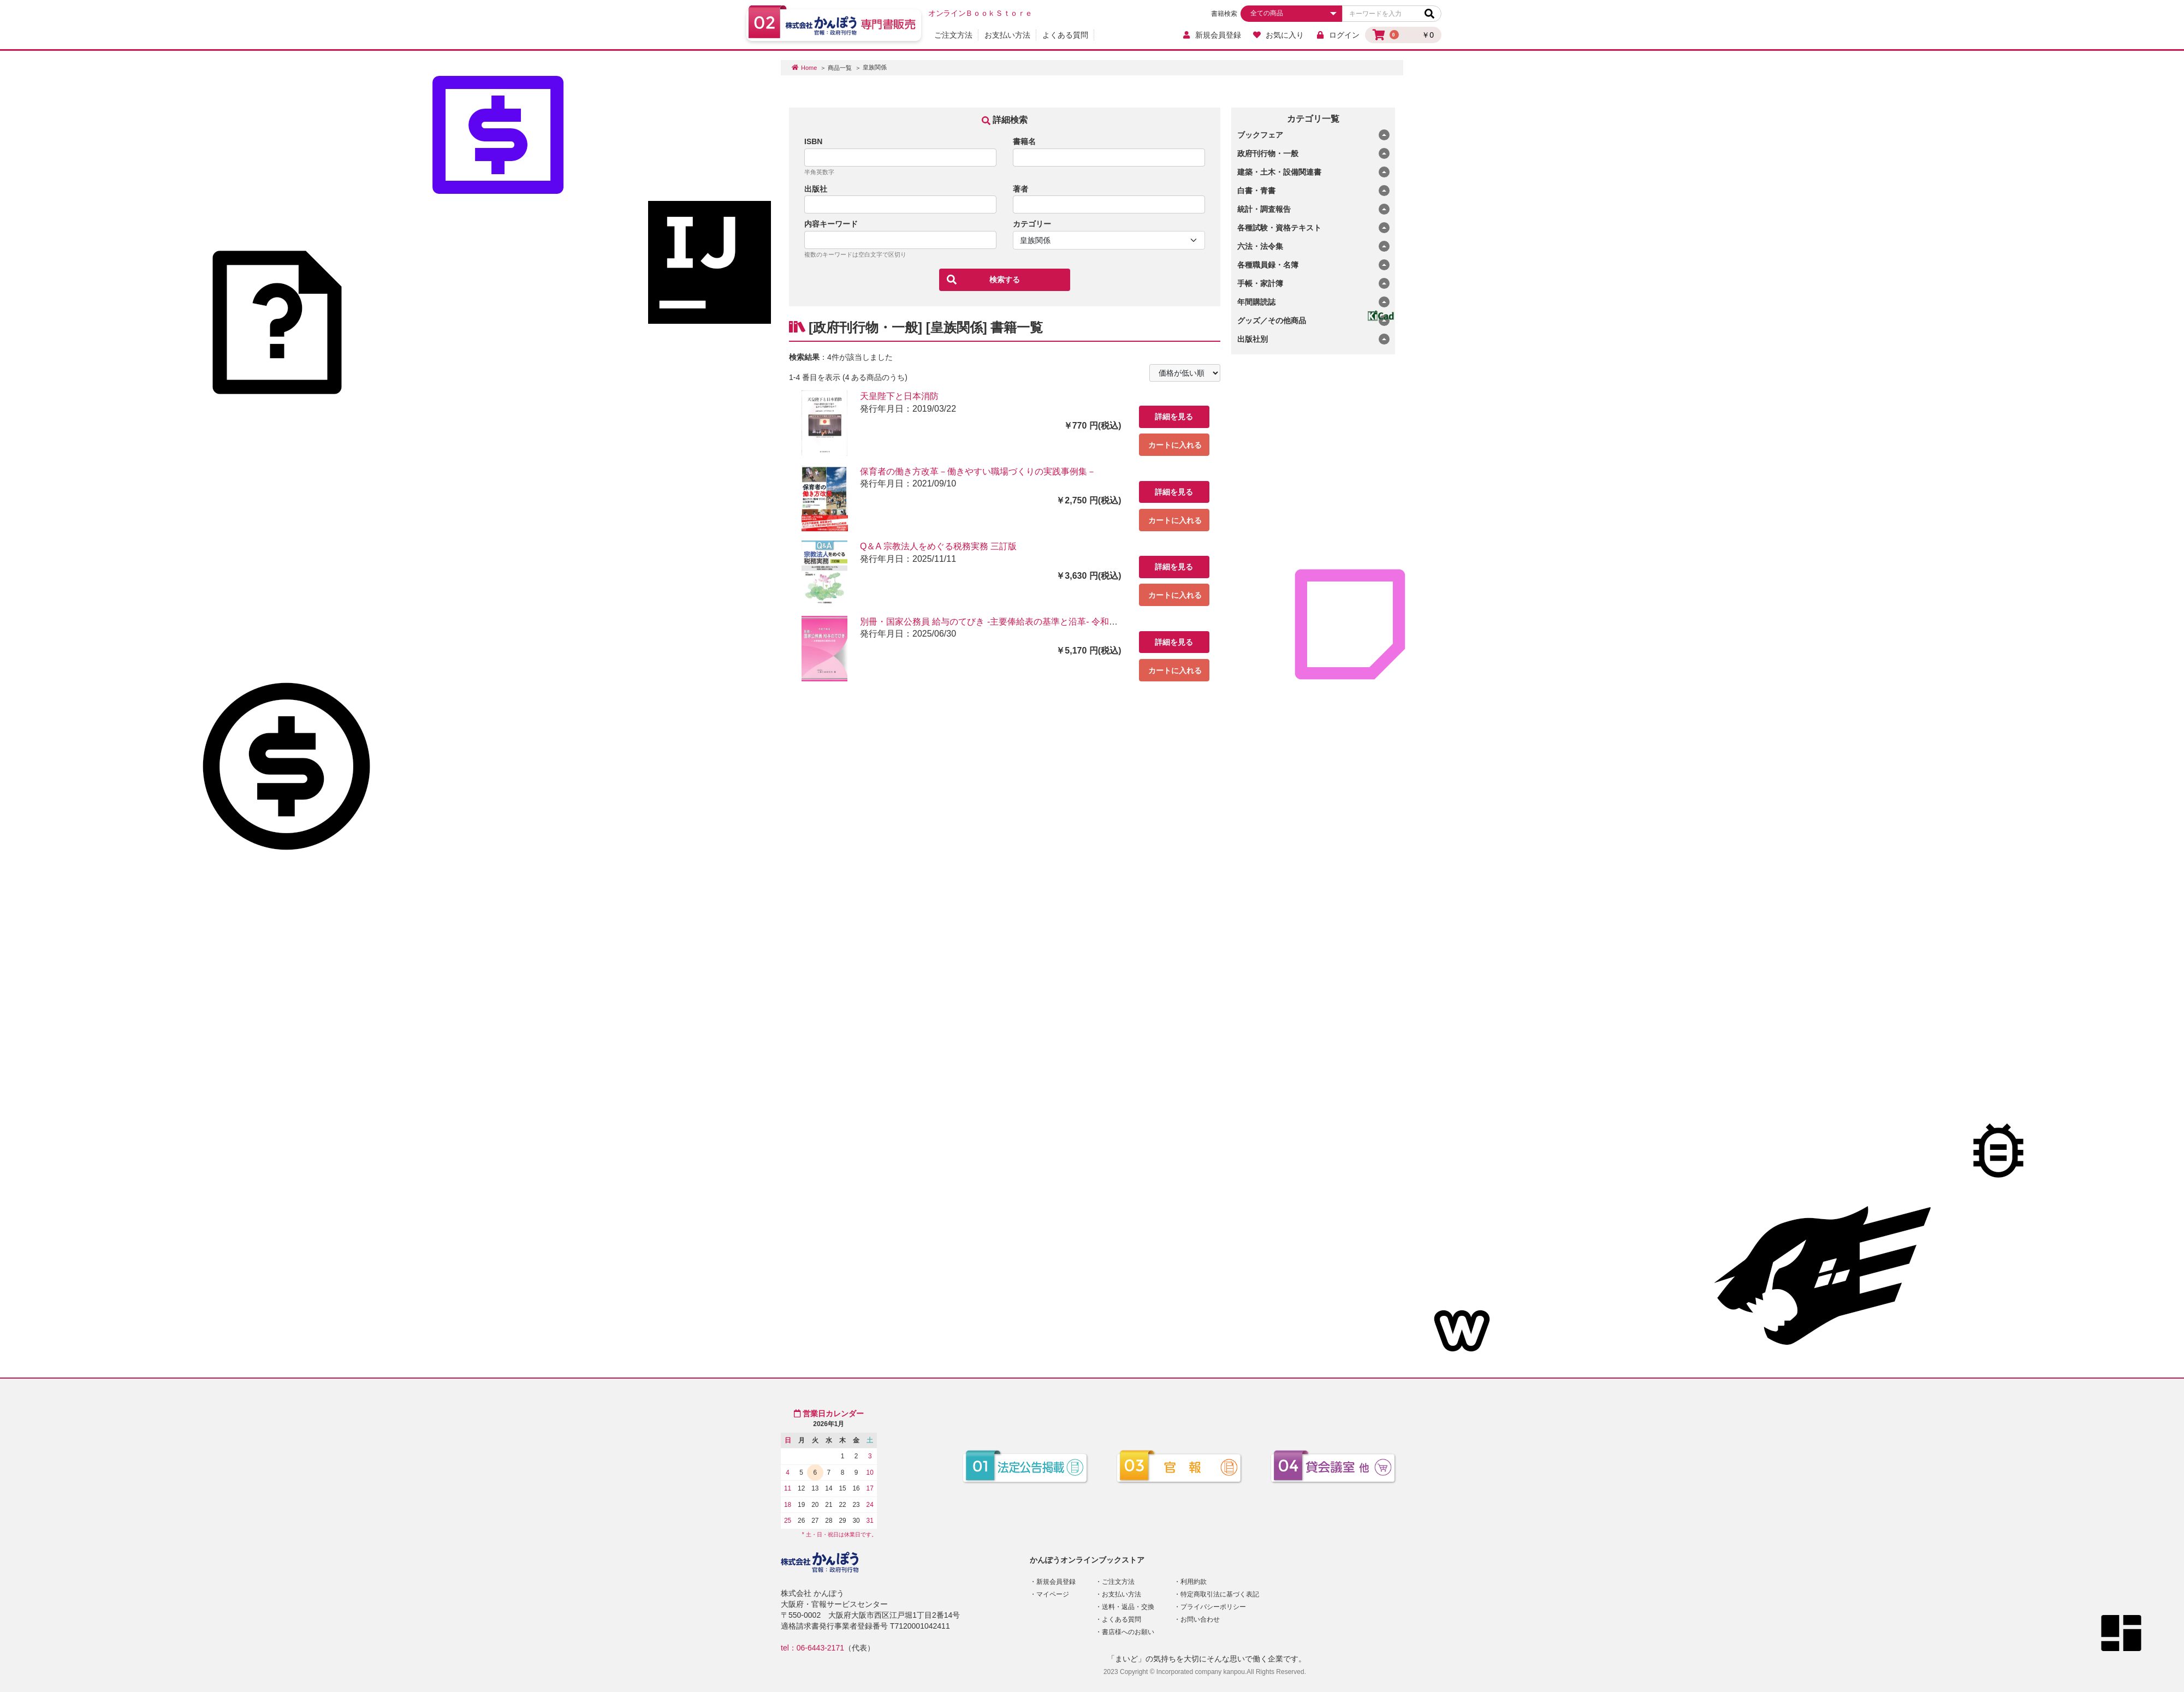  I want to click on open KiCad electronic design automation software, so click(1381, 316).